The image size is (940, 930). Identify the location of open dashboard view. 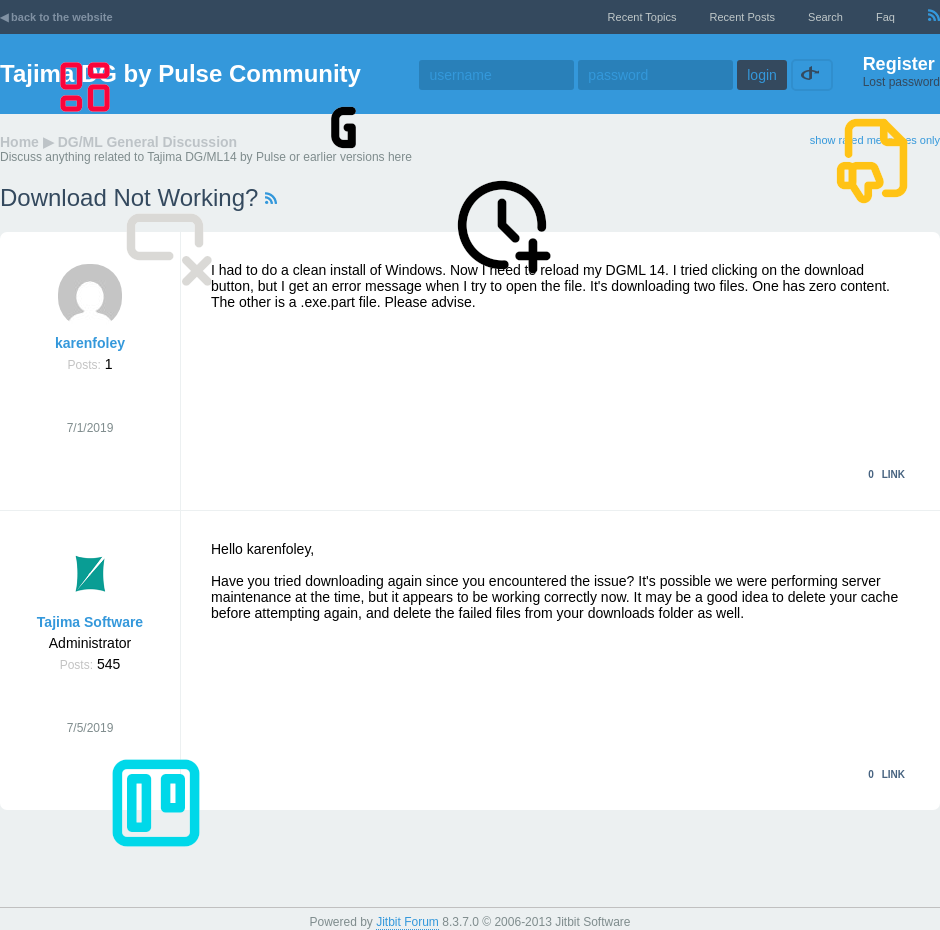
(85, 87).